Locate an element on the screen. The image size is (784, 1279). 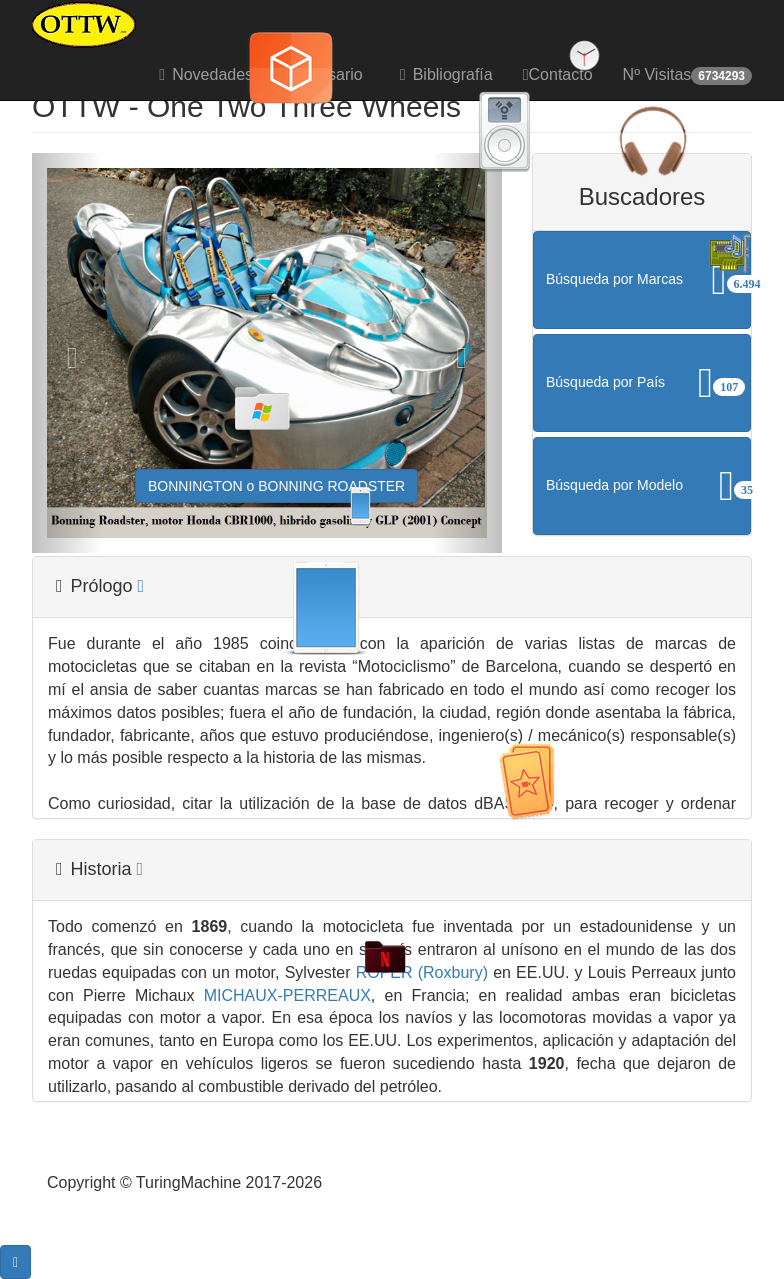
open windows 7 system files folder is located at coordinates (262, 410).